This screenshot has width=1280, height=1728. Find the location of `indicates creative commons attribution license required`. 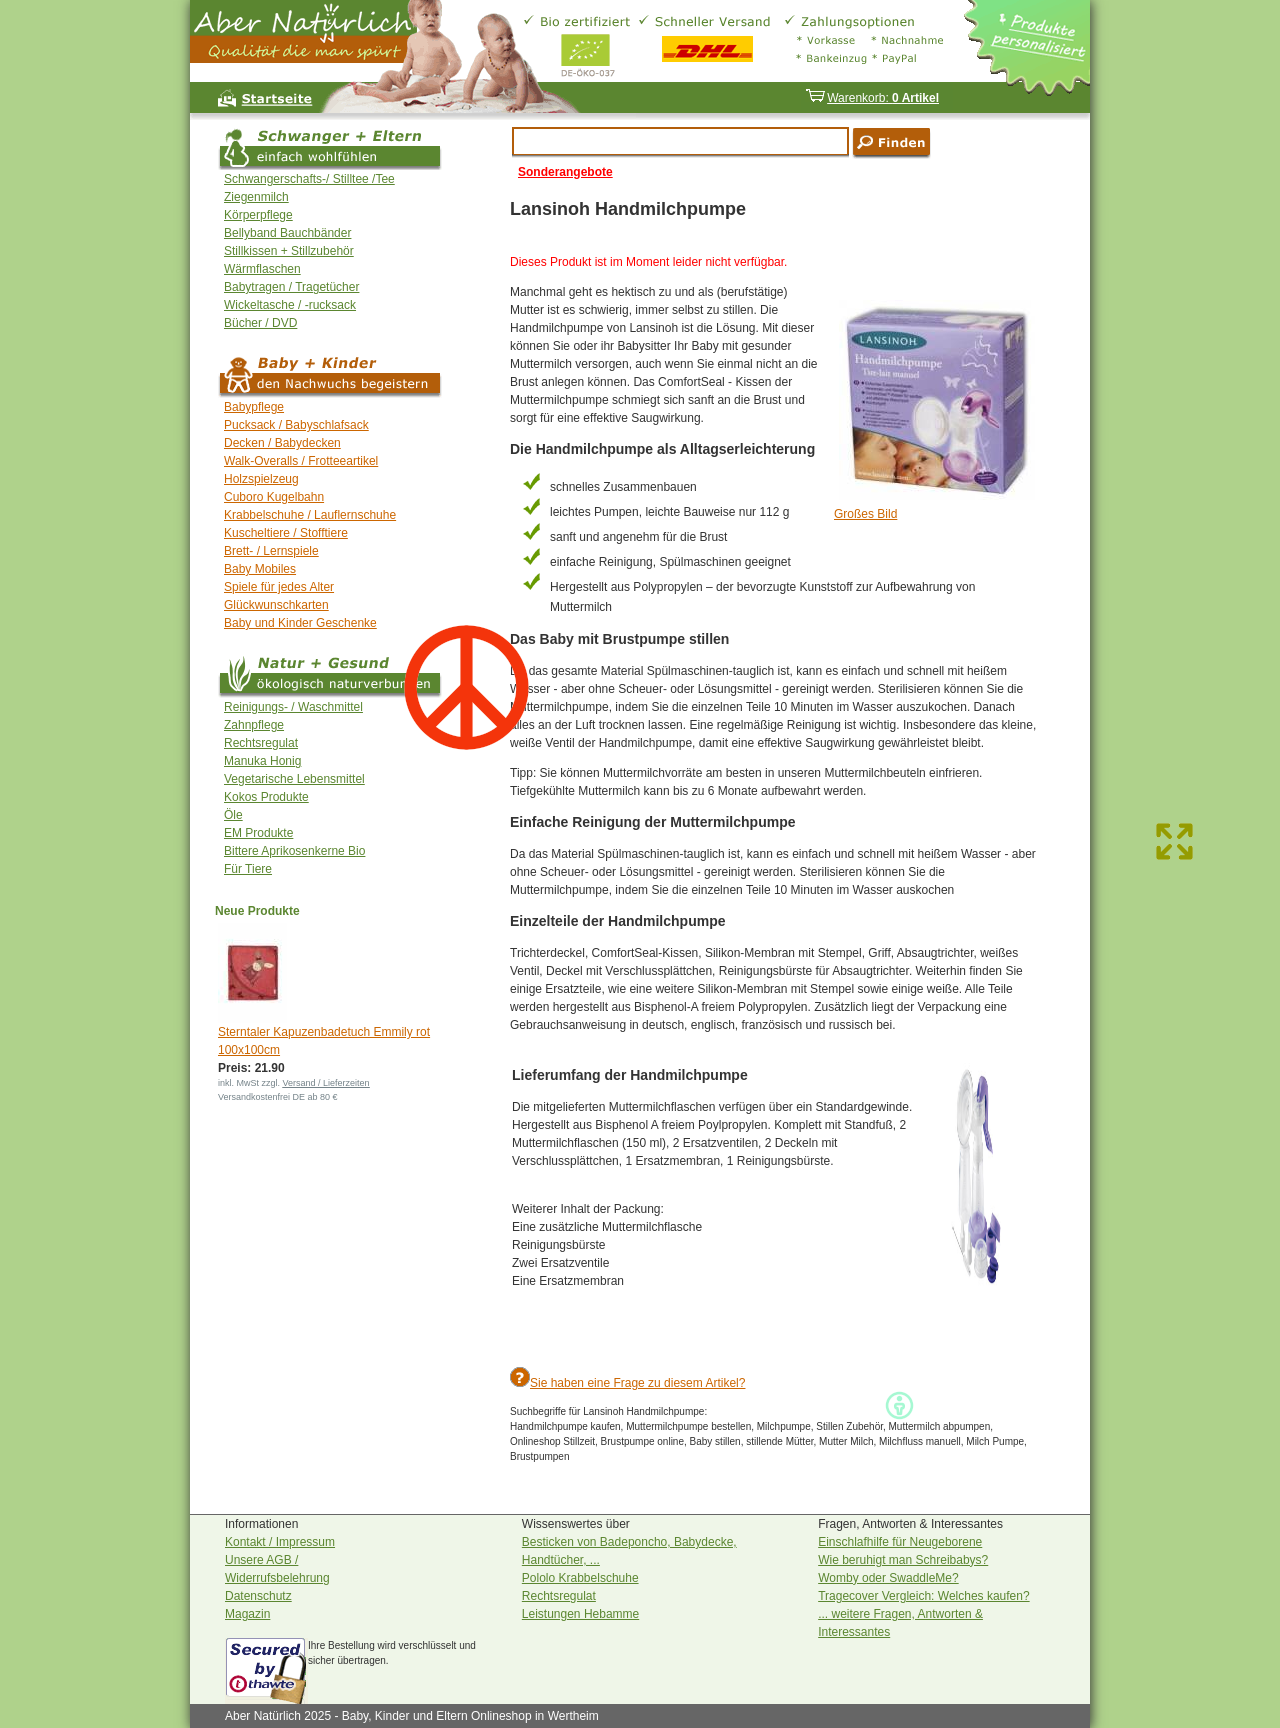

indicates creative commons attribution license required is located at coordinates (899, 1405).